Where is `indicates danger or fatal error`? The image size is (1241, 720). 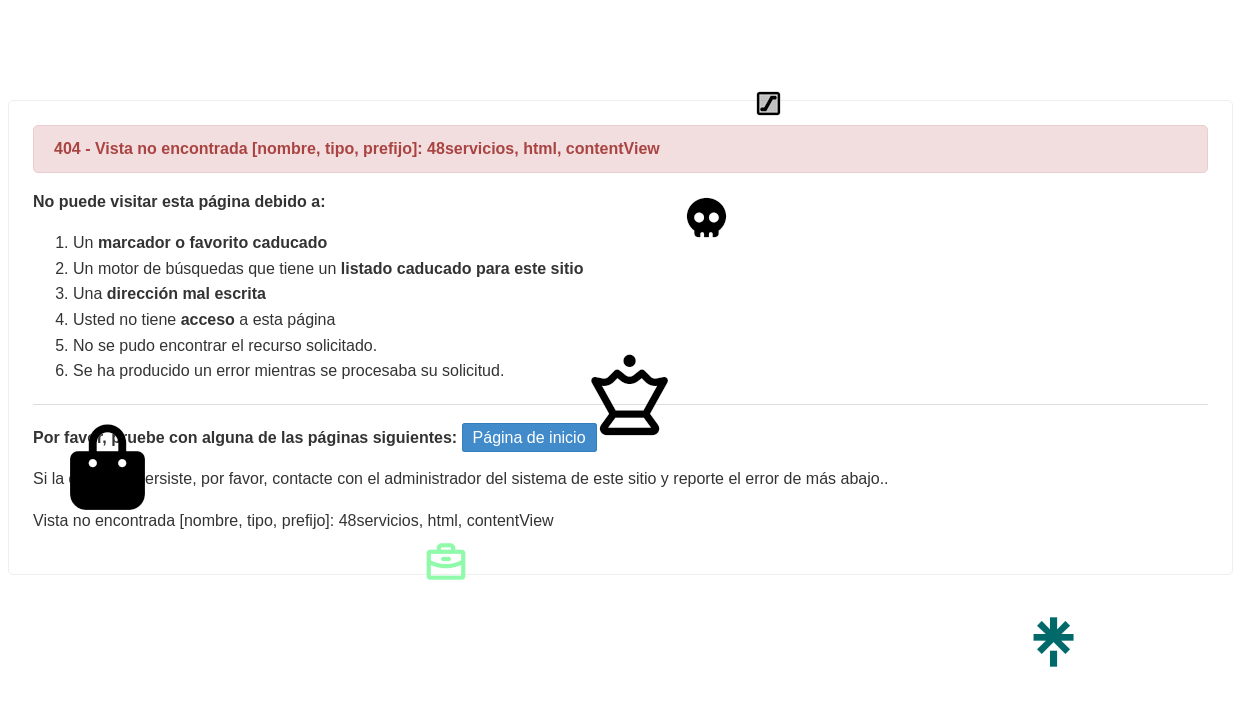 indicates danger or fatal error is located at coordinates (706, 217).